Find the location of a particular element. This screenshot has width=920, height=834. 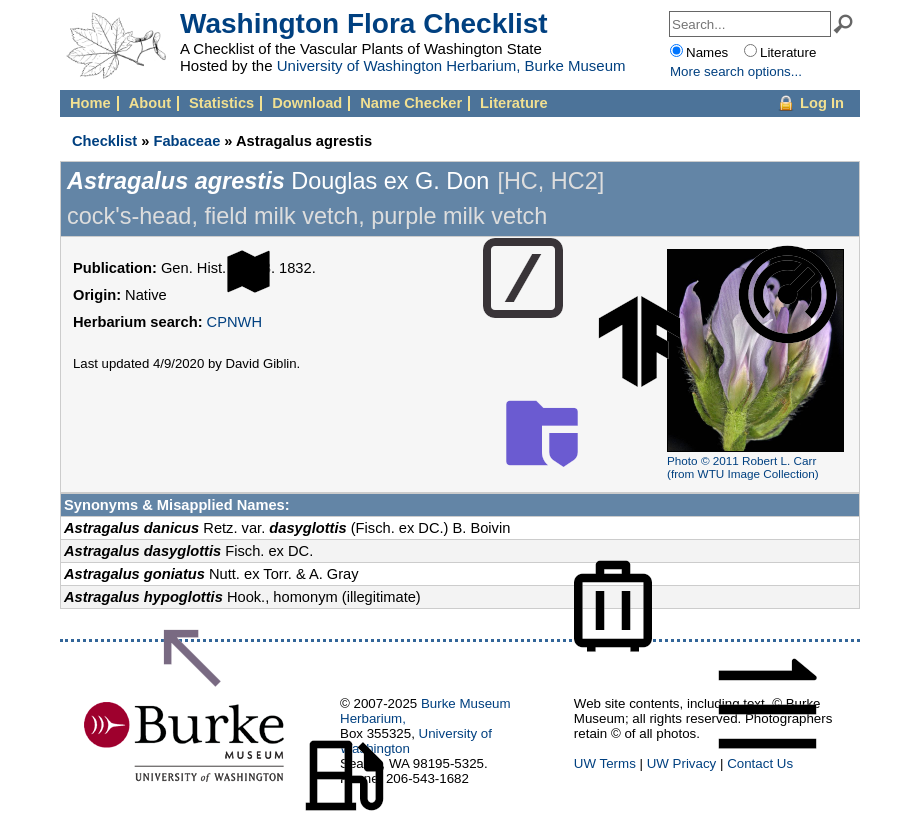

access protected or secure files is located at coordinates (542, 433).